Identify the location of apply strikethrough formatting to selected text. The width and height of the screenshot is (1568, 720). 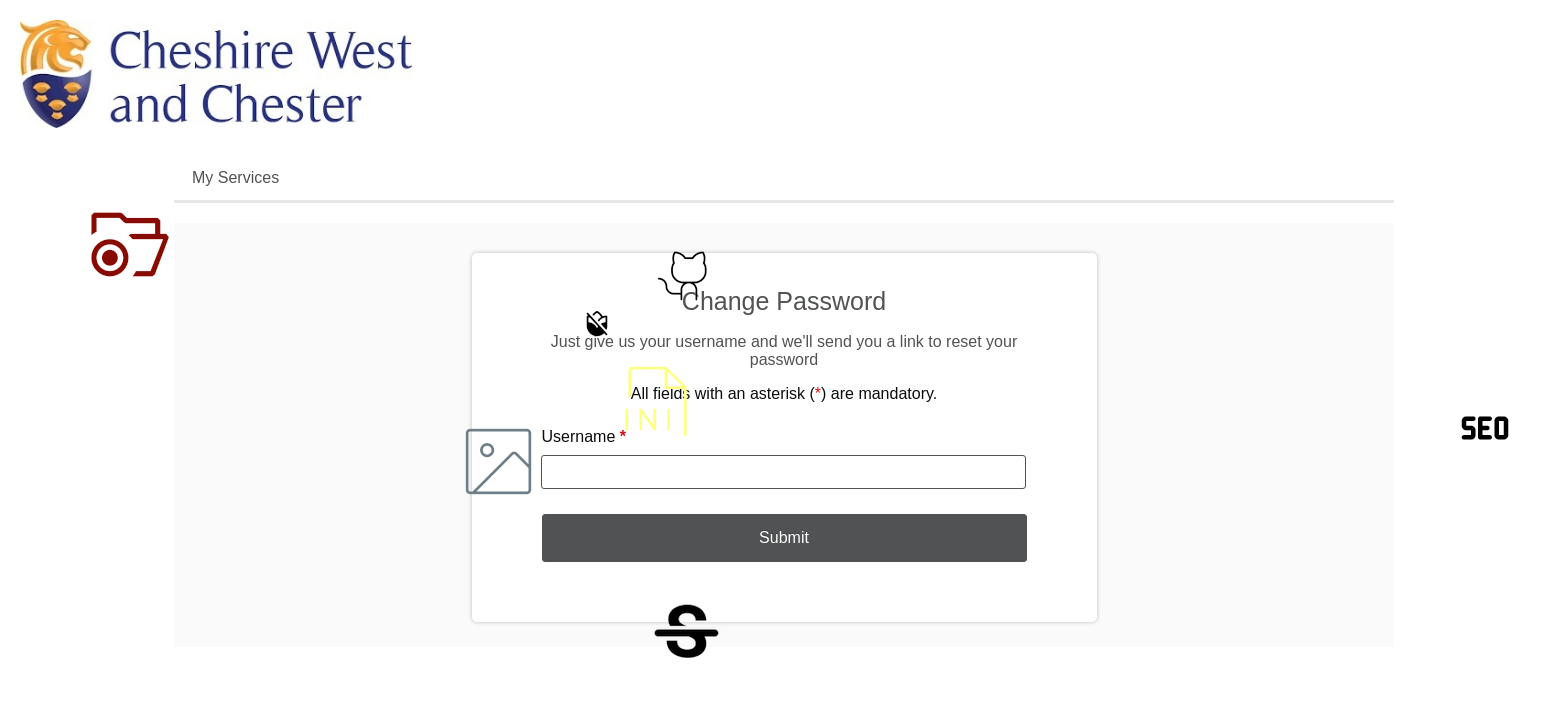
(686, 636).